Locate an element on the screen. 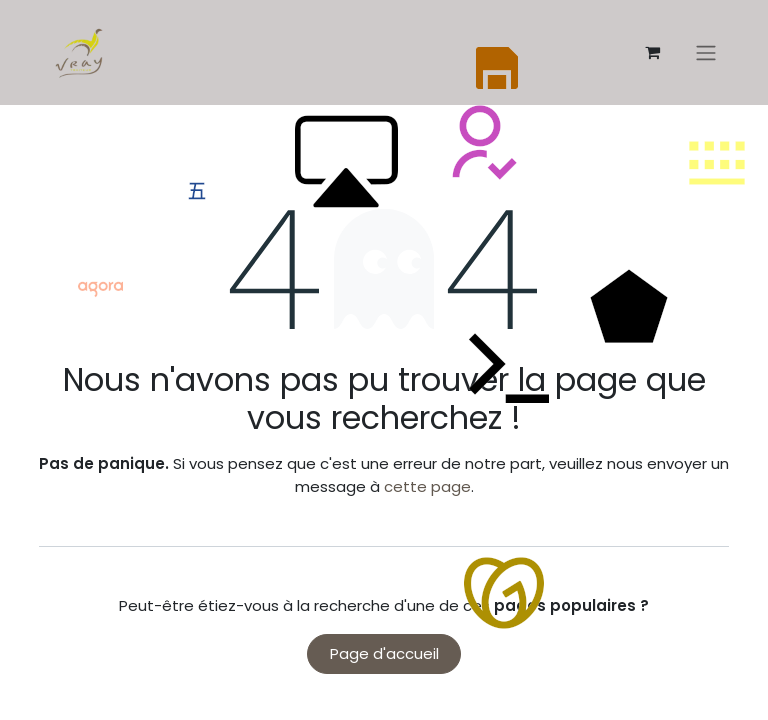 The height and width of the screenshot is (720, 768). open the command line terminal is located at coordinates (510, 364).